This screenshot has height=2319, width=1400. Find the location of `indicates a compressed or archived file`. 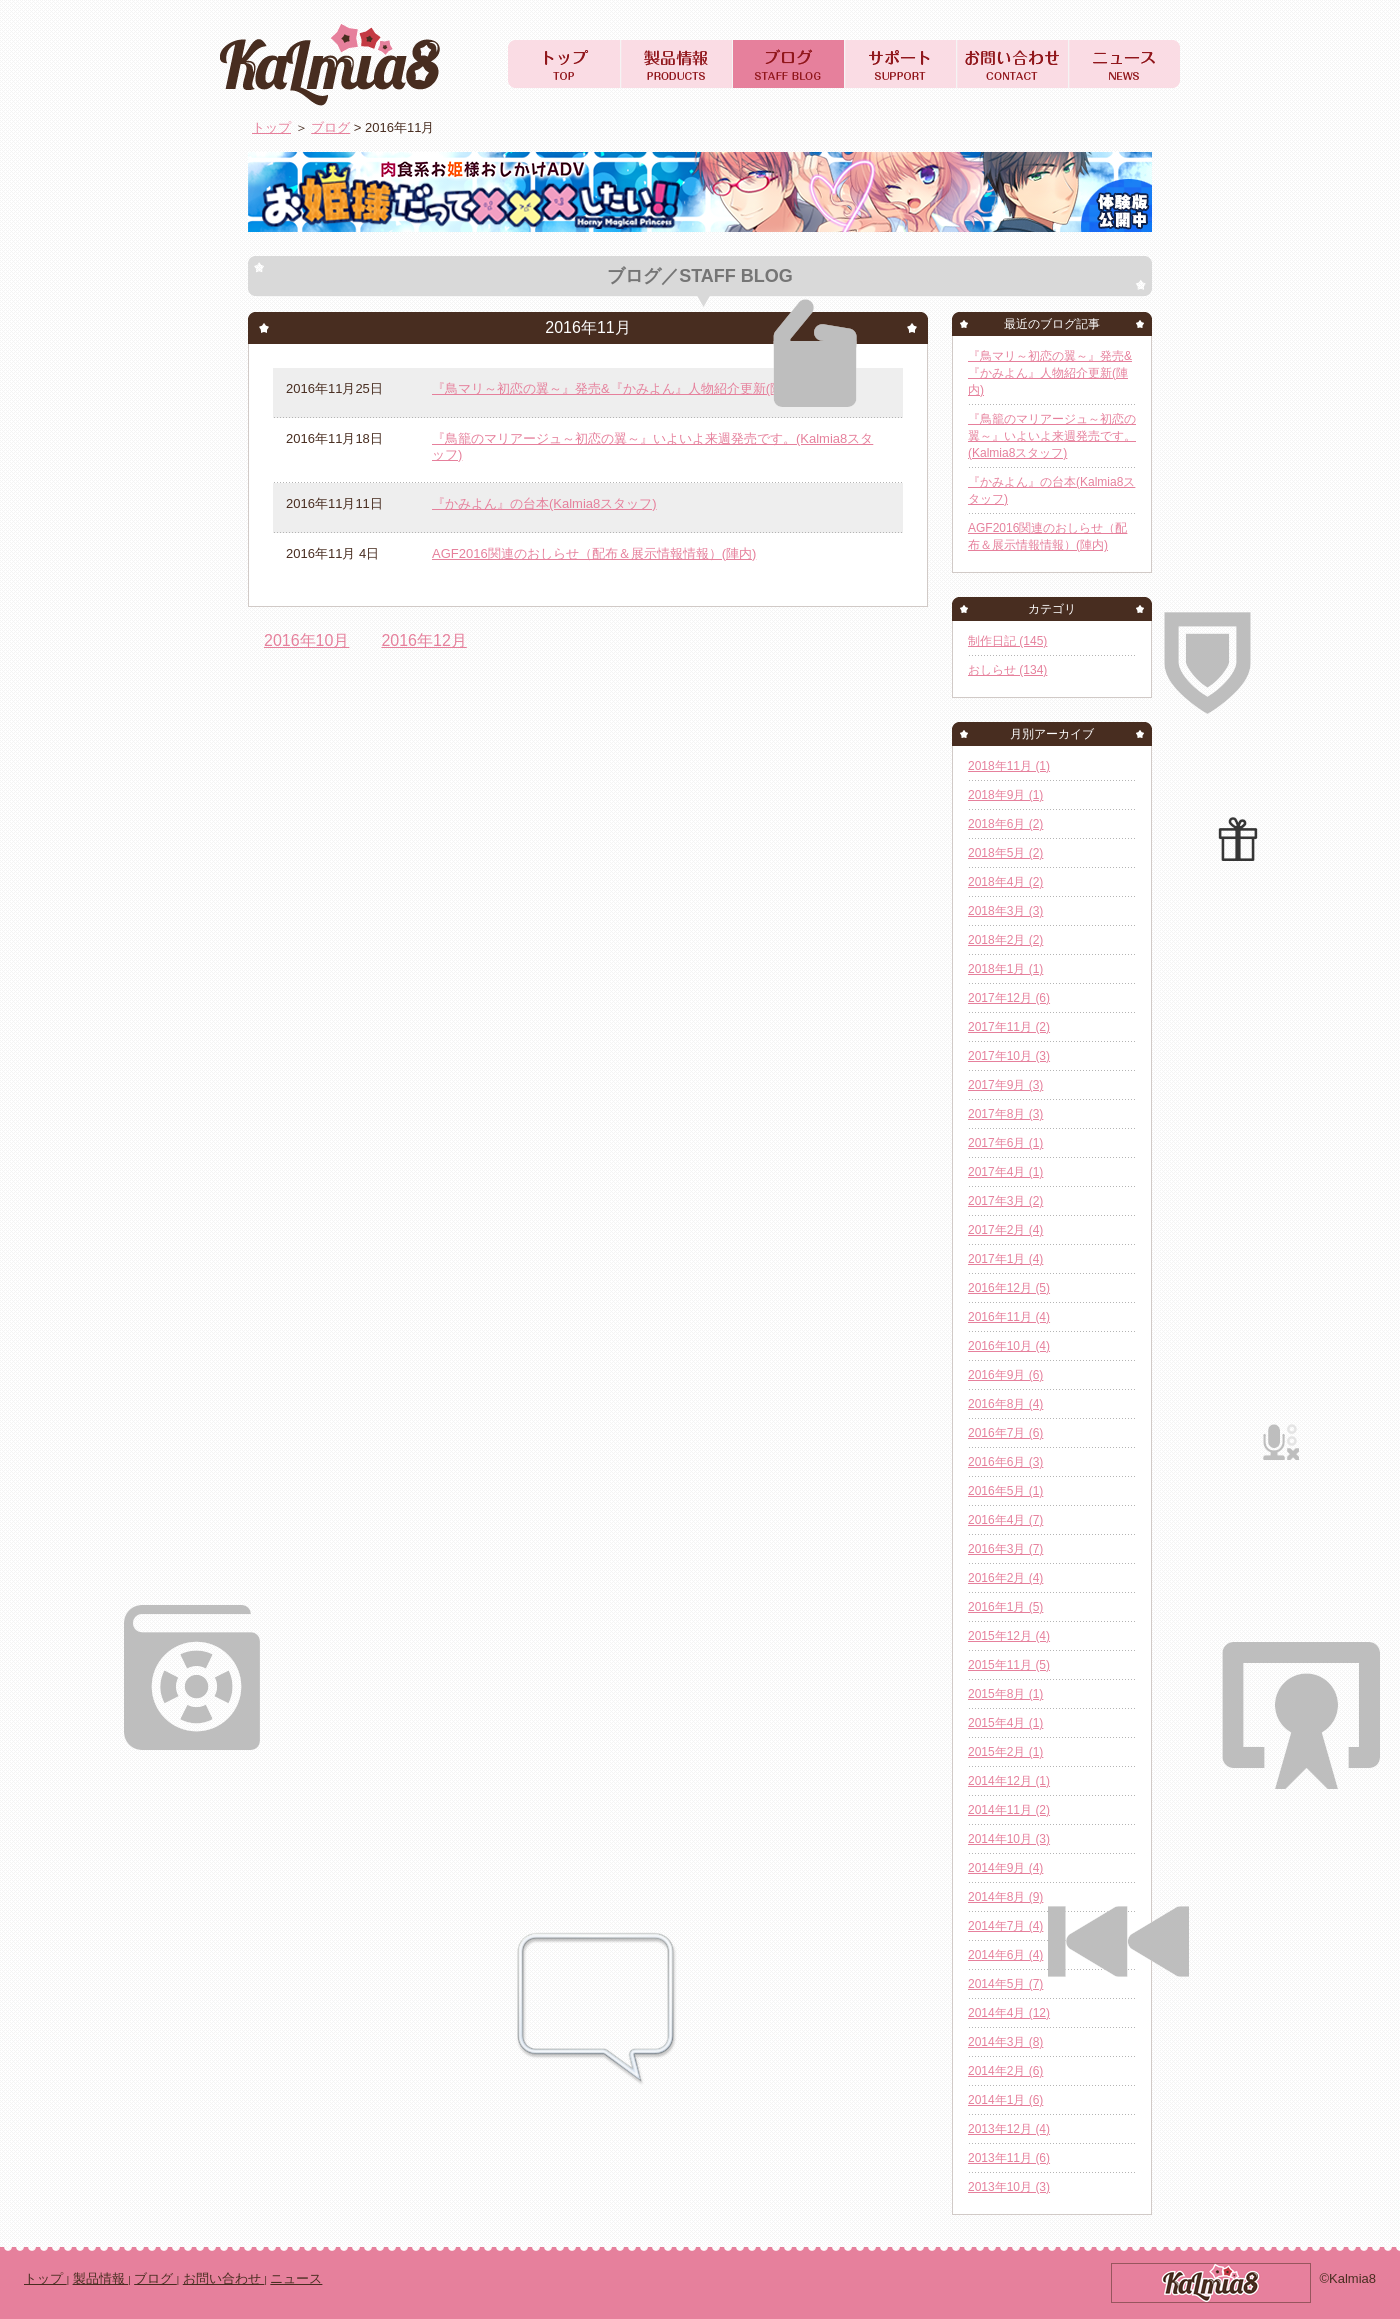

indicates a compressed or archived file is located at coordinates (815, 341).